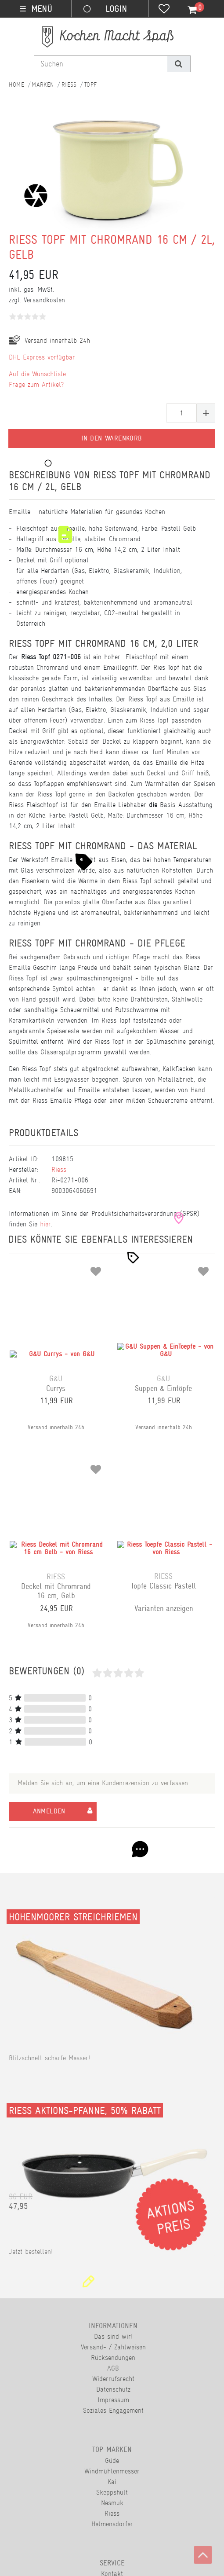  I want to click on open camera to take a photo, so click(36, 195).